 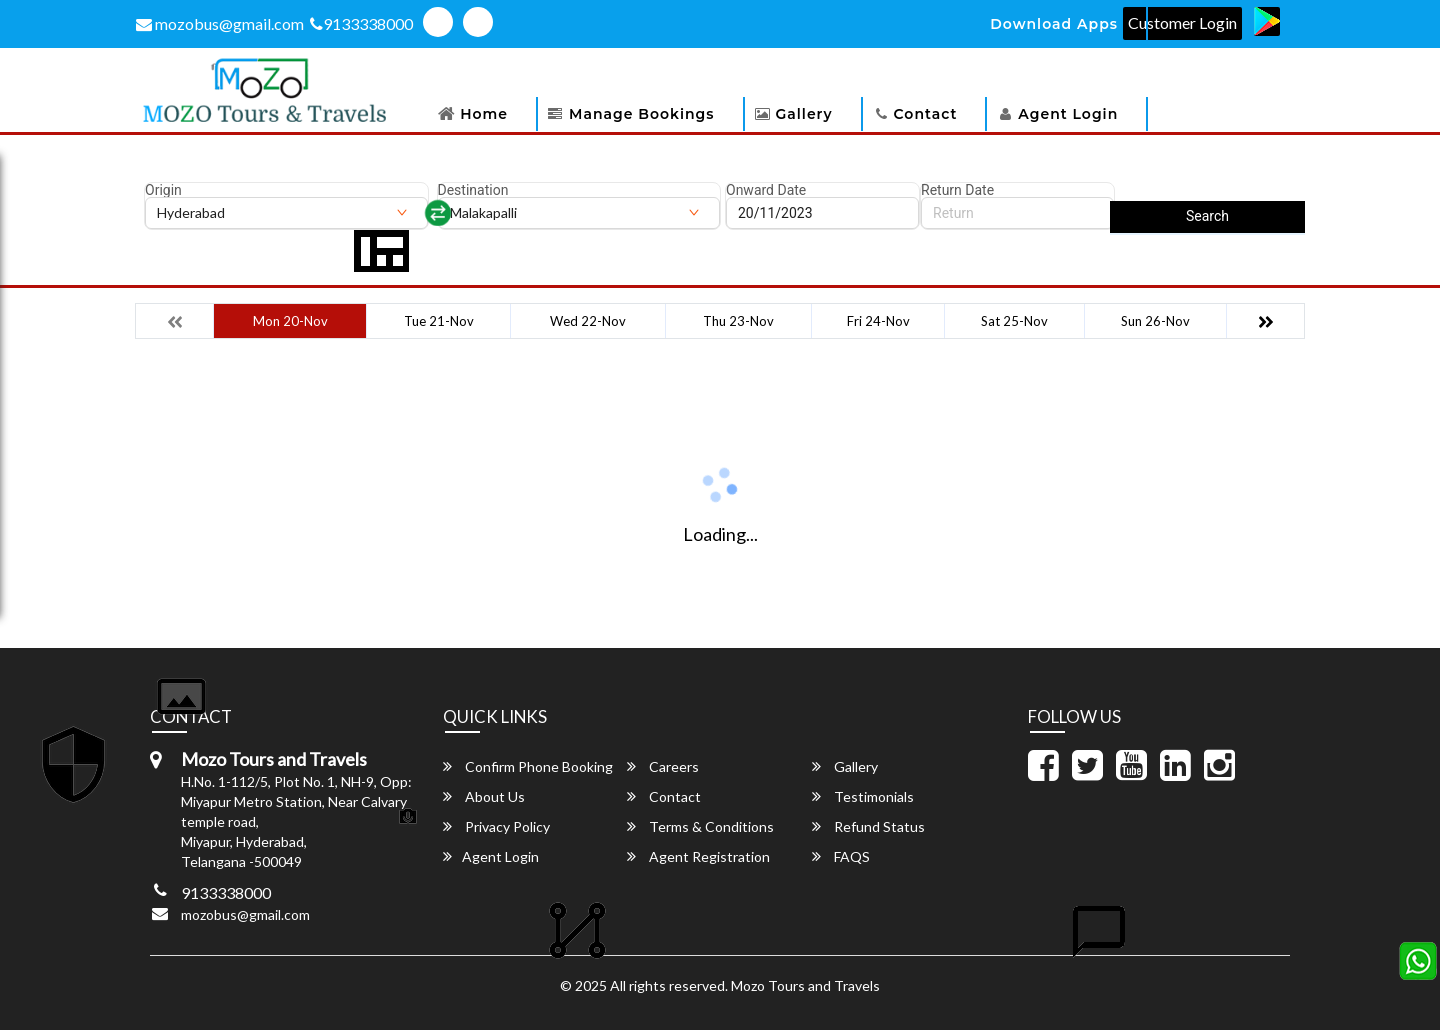 I want to click on open messaging or chat feature, so click(x=1099, y=932).